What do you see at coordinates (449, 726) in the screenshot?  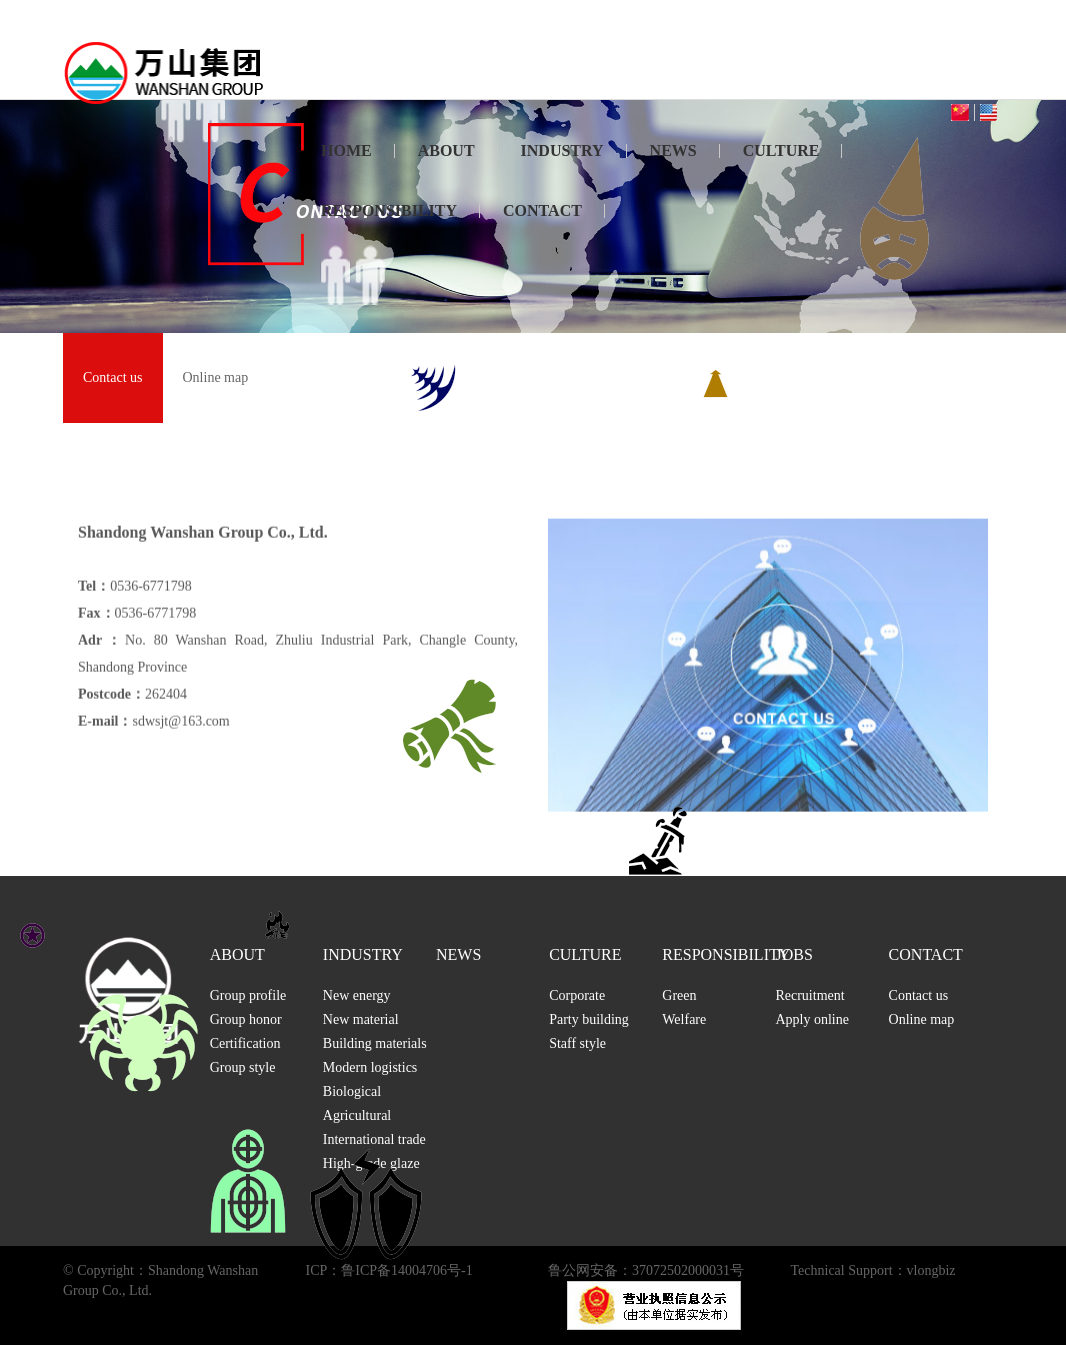 I see `view quest log or mission objectives` at bounding box center [449, 726].